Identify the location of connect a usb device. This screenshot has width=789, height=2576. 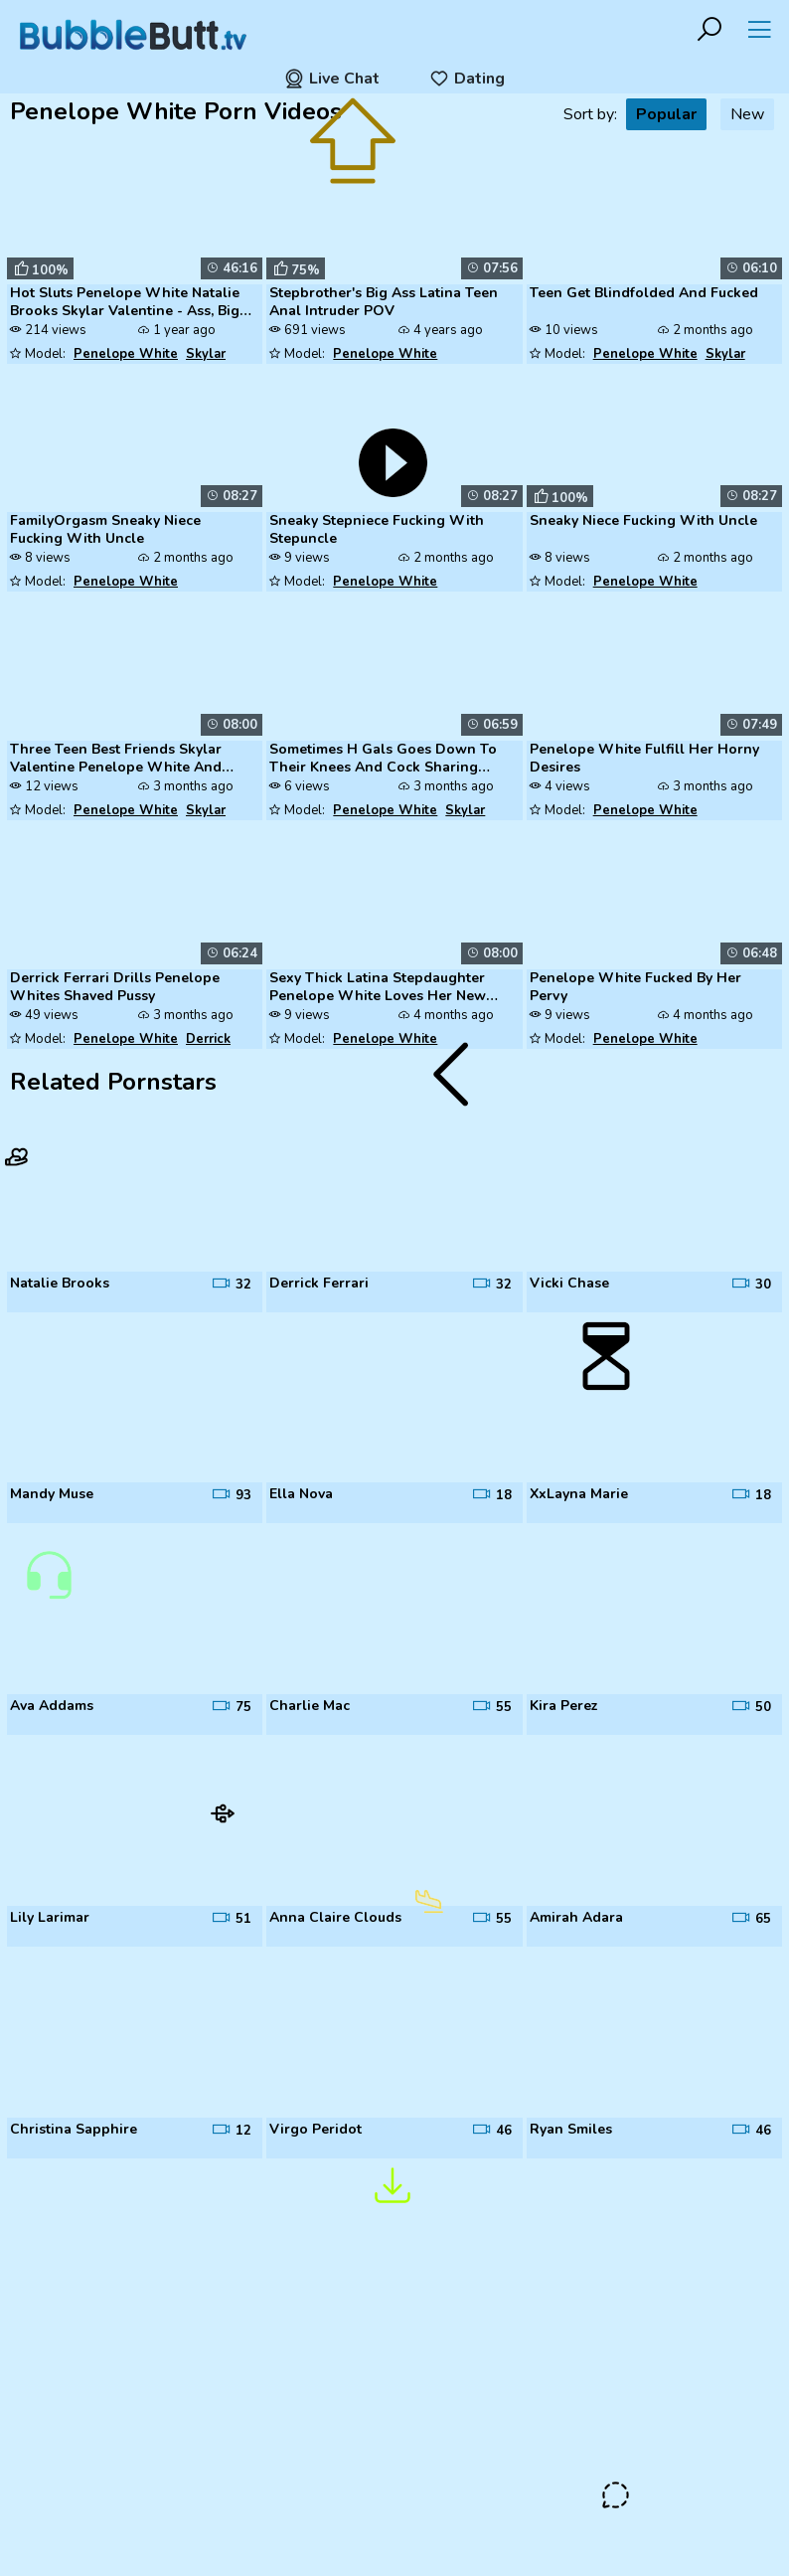
(223, 1813).